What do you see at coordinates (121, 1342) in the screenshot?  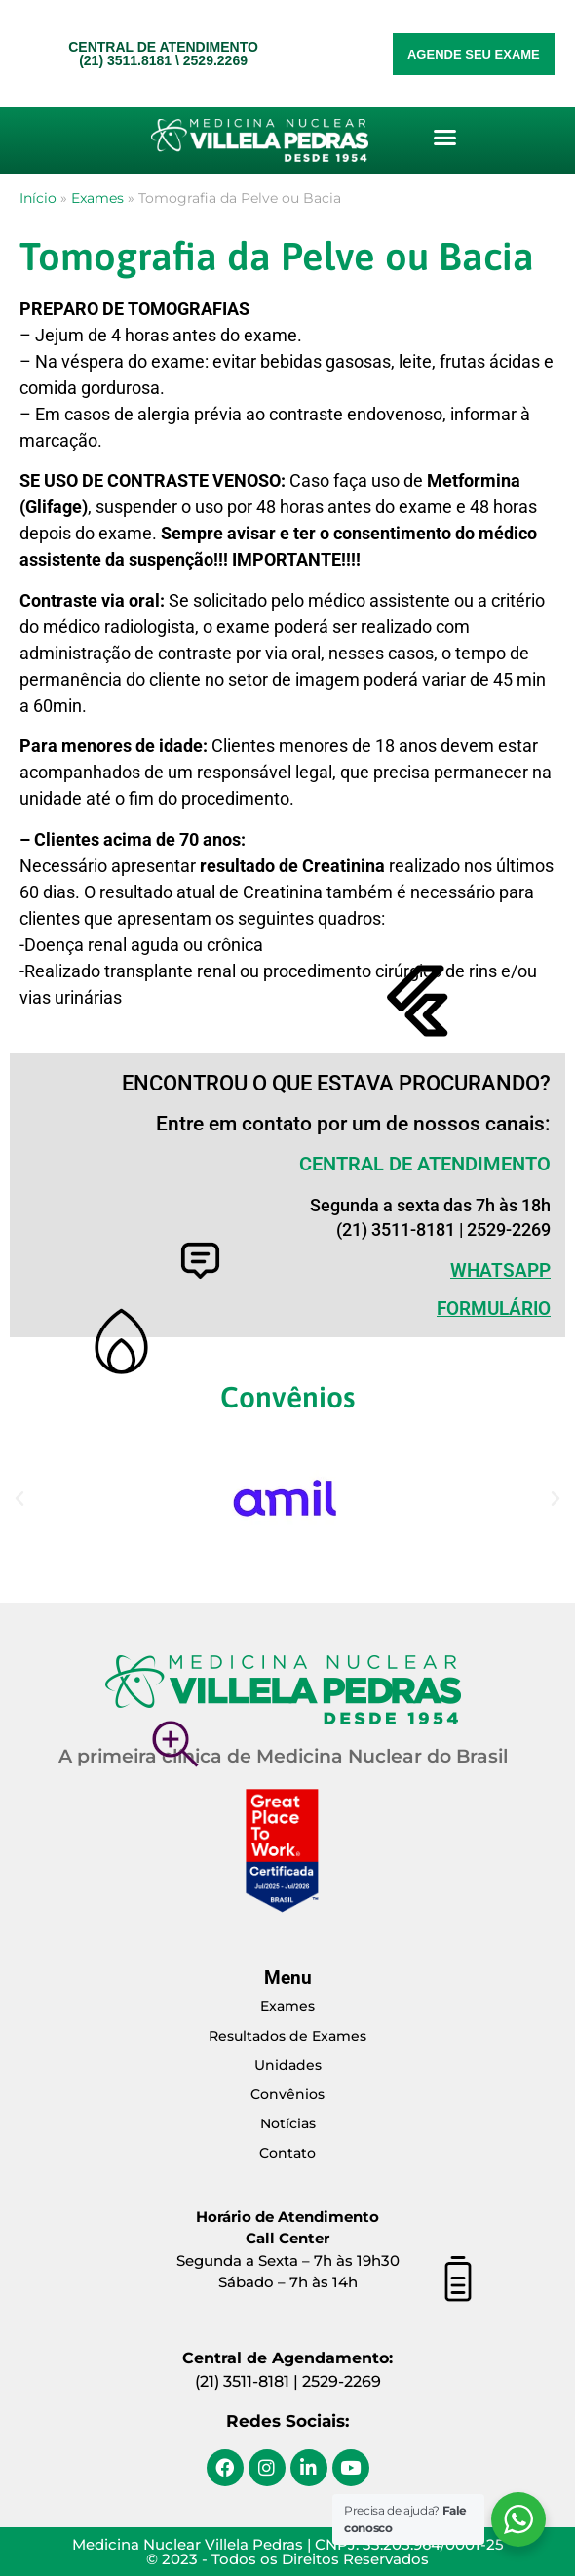 I see `indicates trending or popular content` at bounding box center [121, 1342].